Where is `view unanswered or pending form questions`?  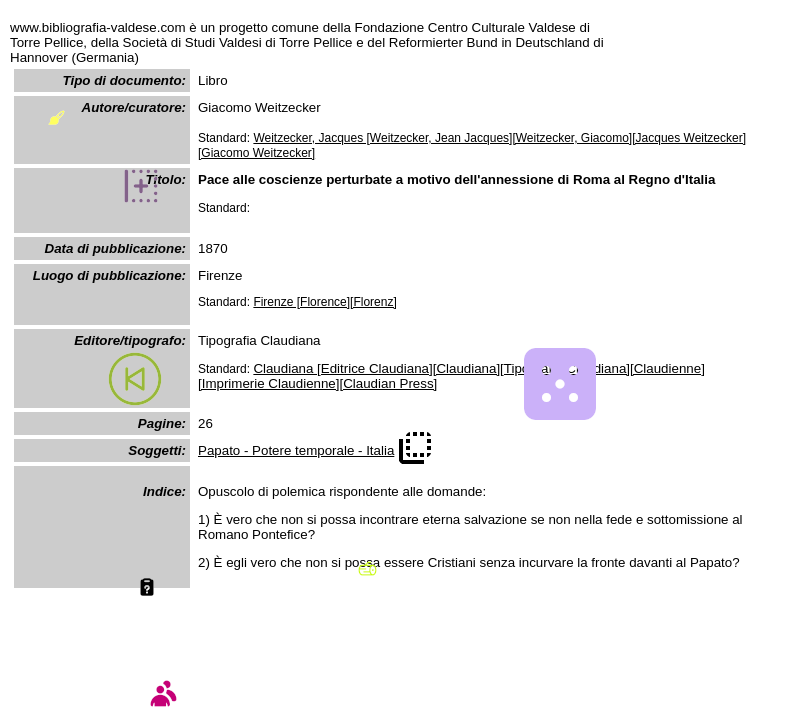
view unanswered or pending form questions is located at coordinates (147, 587).